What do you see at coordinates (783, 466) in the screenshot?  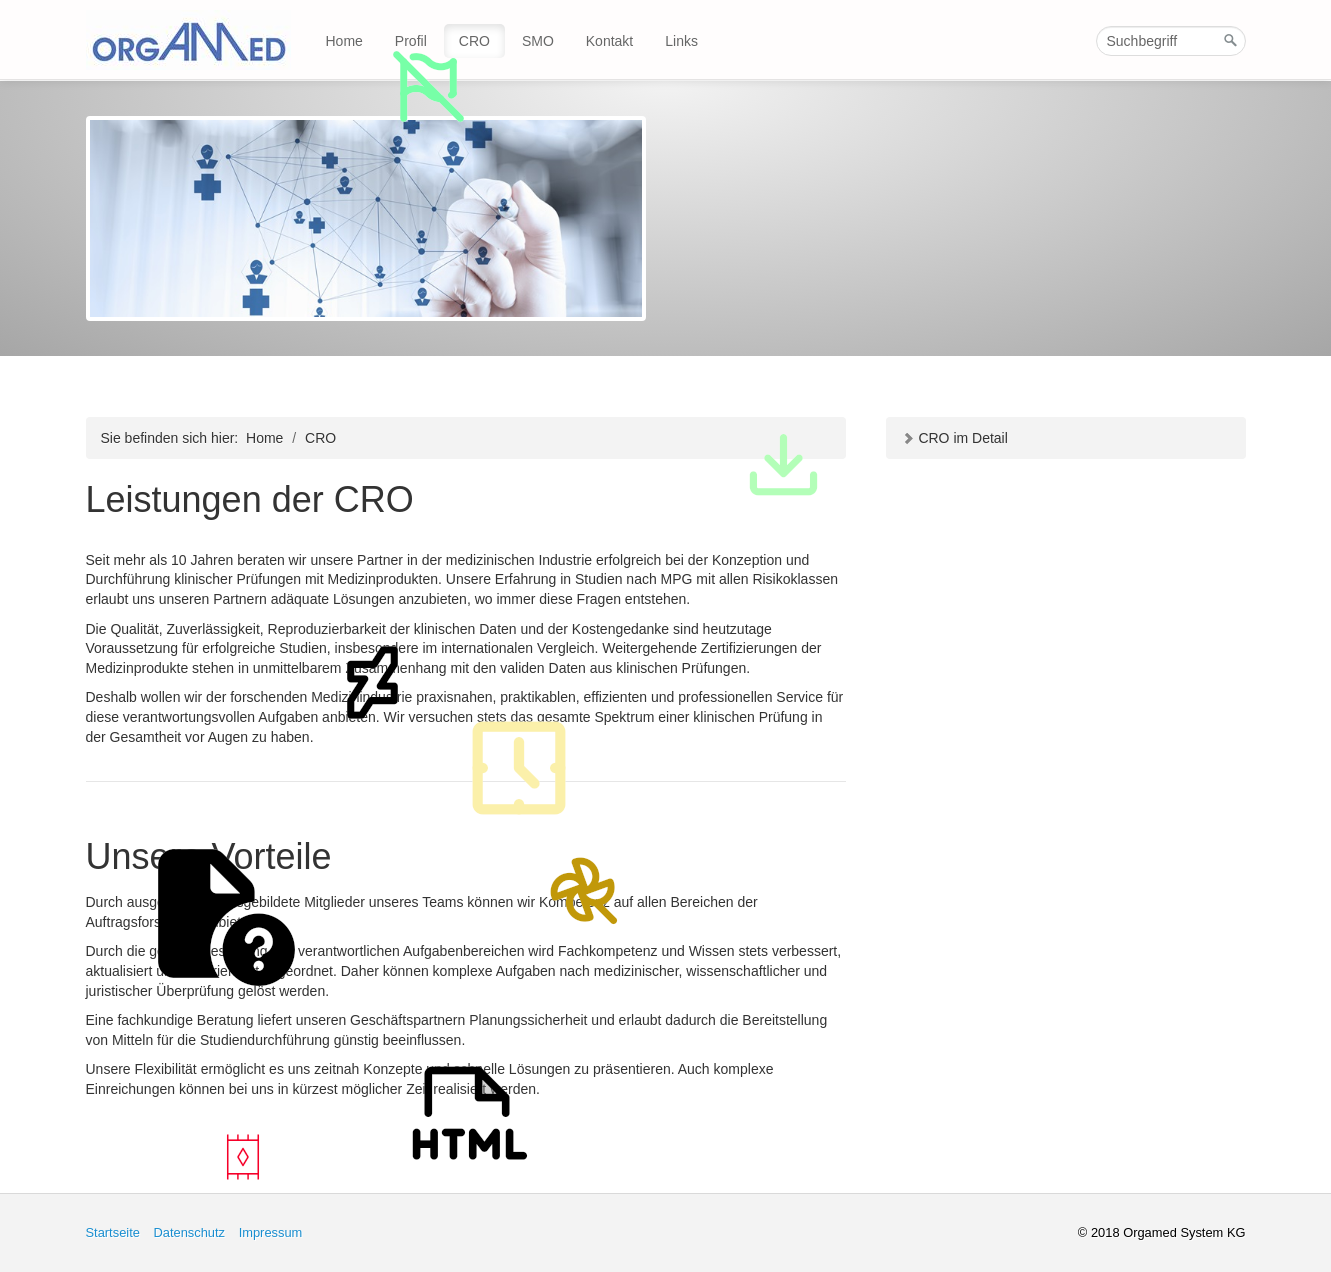 I see `download a file or document` at bounding box center [783, 466].